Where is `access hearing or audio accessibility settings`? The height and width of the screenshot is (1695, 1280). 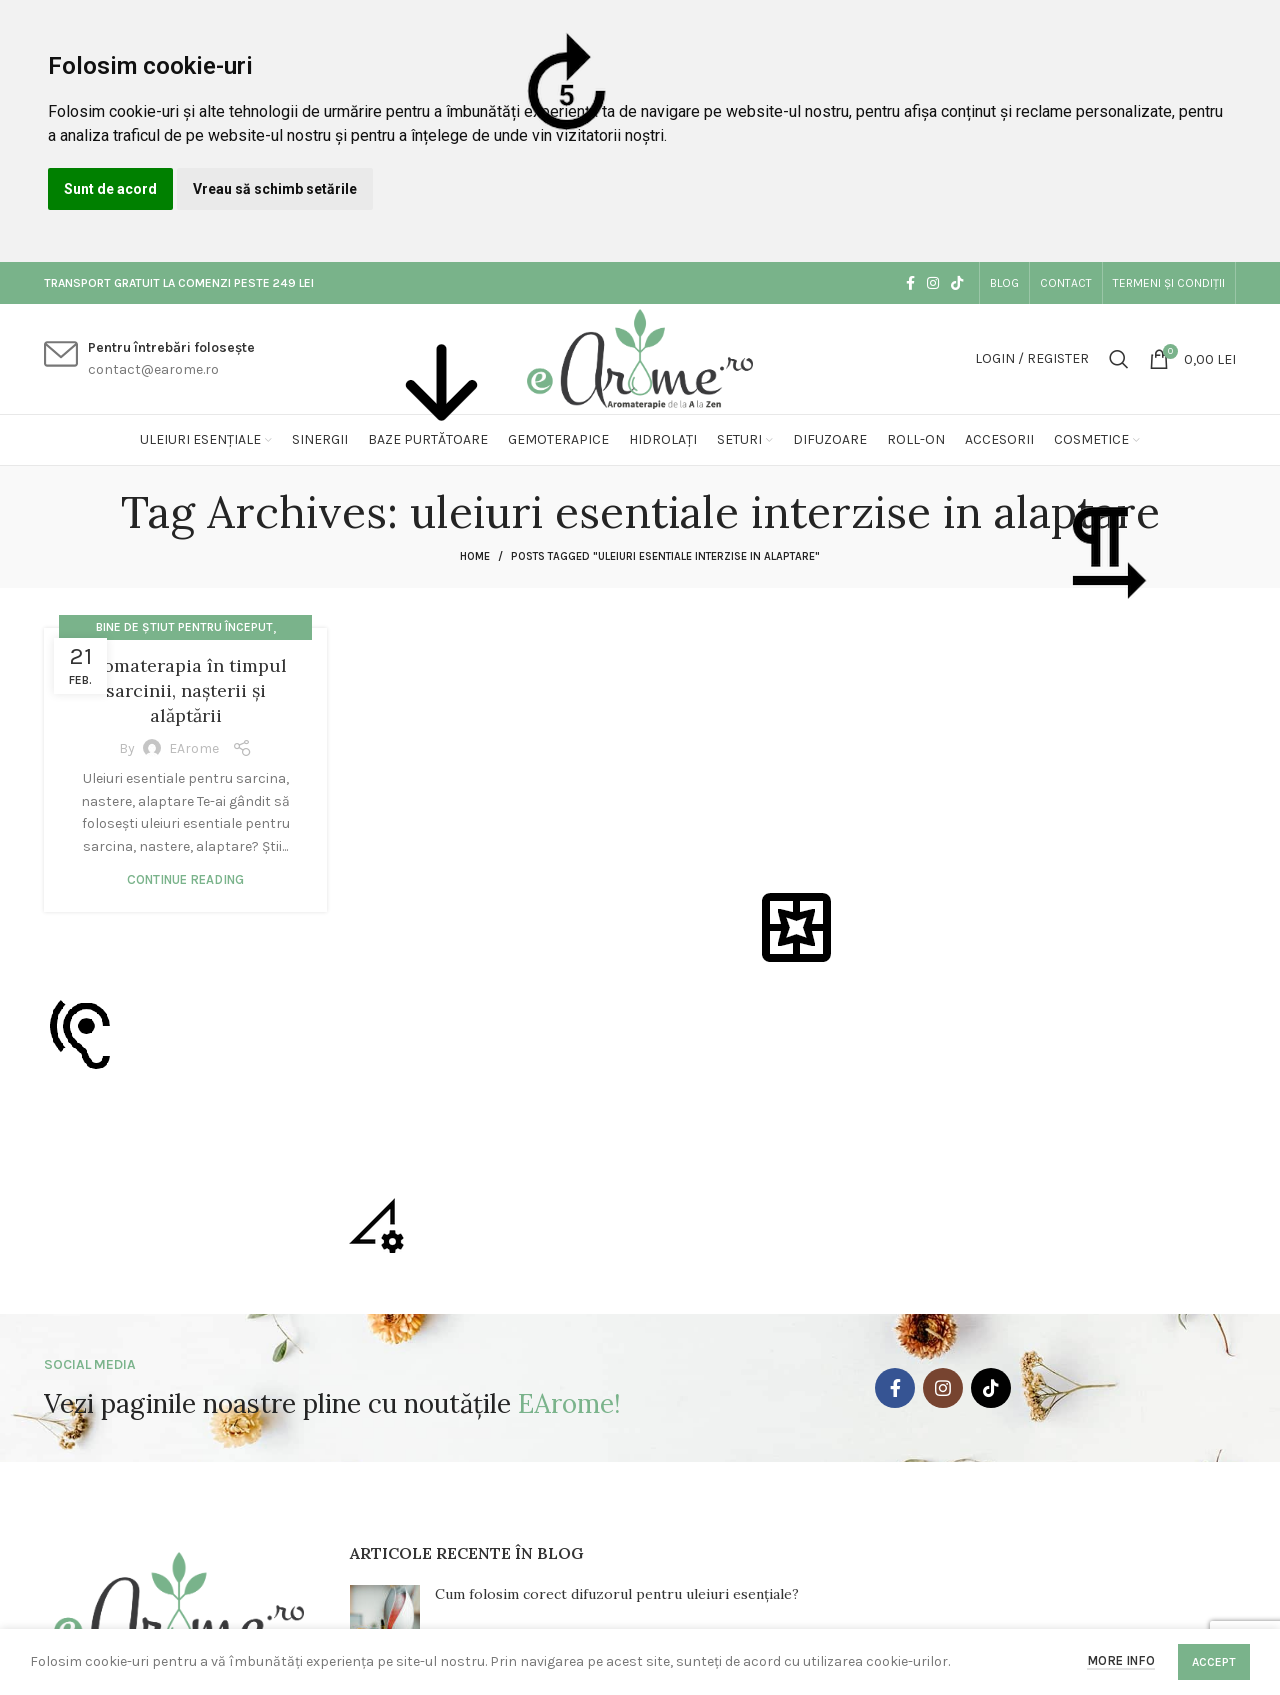 access hearing or audio accessibility settings is located at coordinates (80, 1036).